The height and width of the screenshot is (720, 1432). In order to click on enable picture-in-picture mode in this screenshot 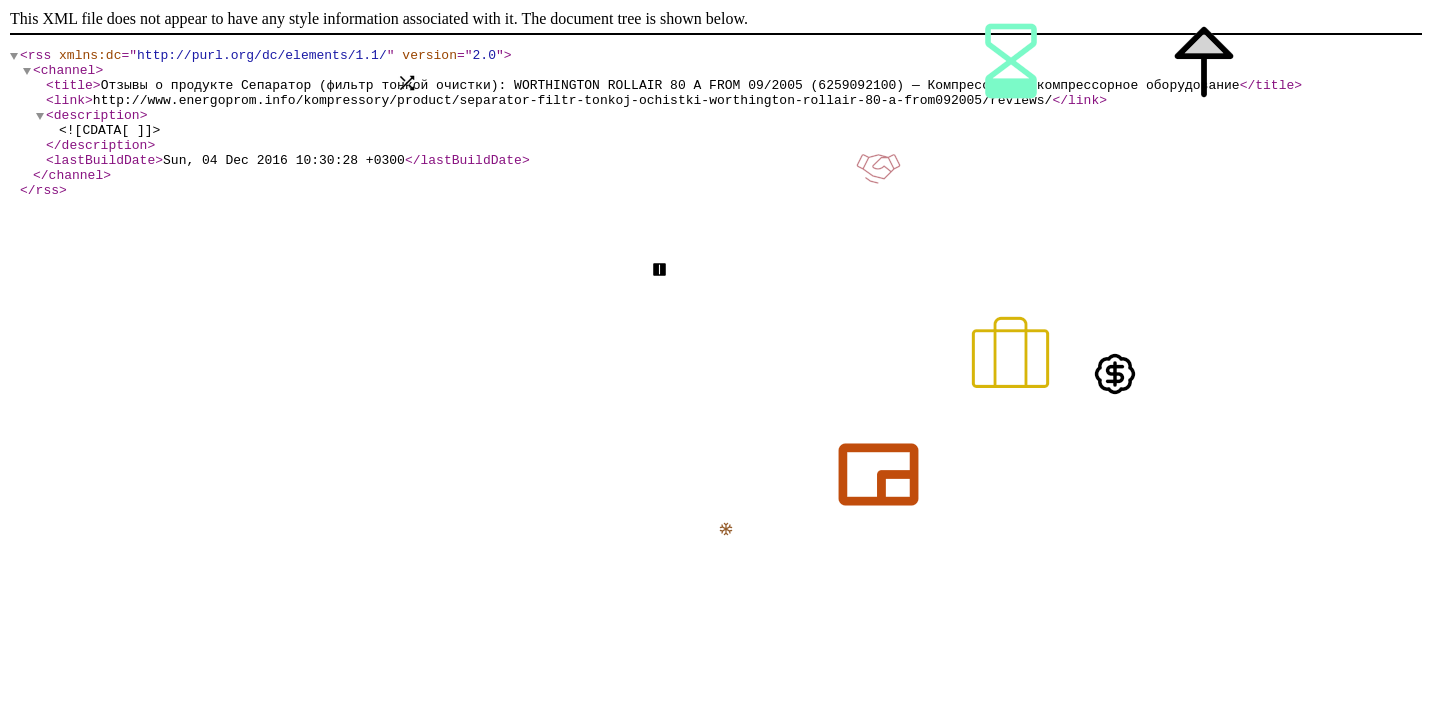, I will do `click(878, 474)`.